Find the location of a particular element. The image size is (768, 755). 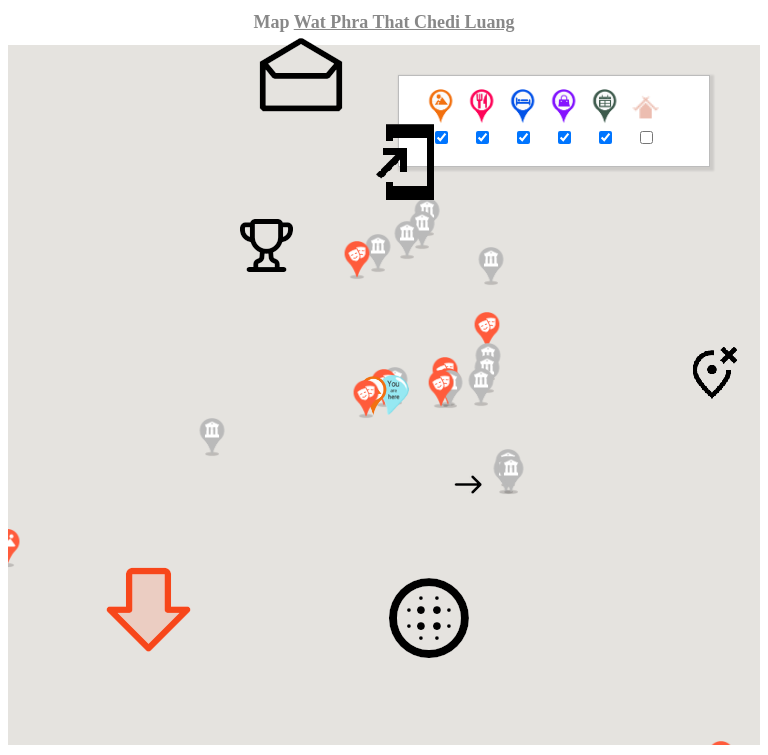

apply circular blur effect to image is located at coordinates (429, 618).